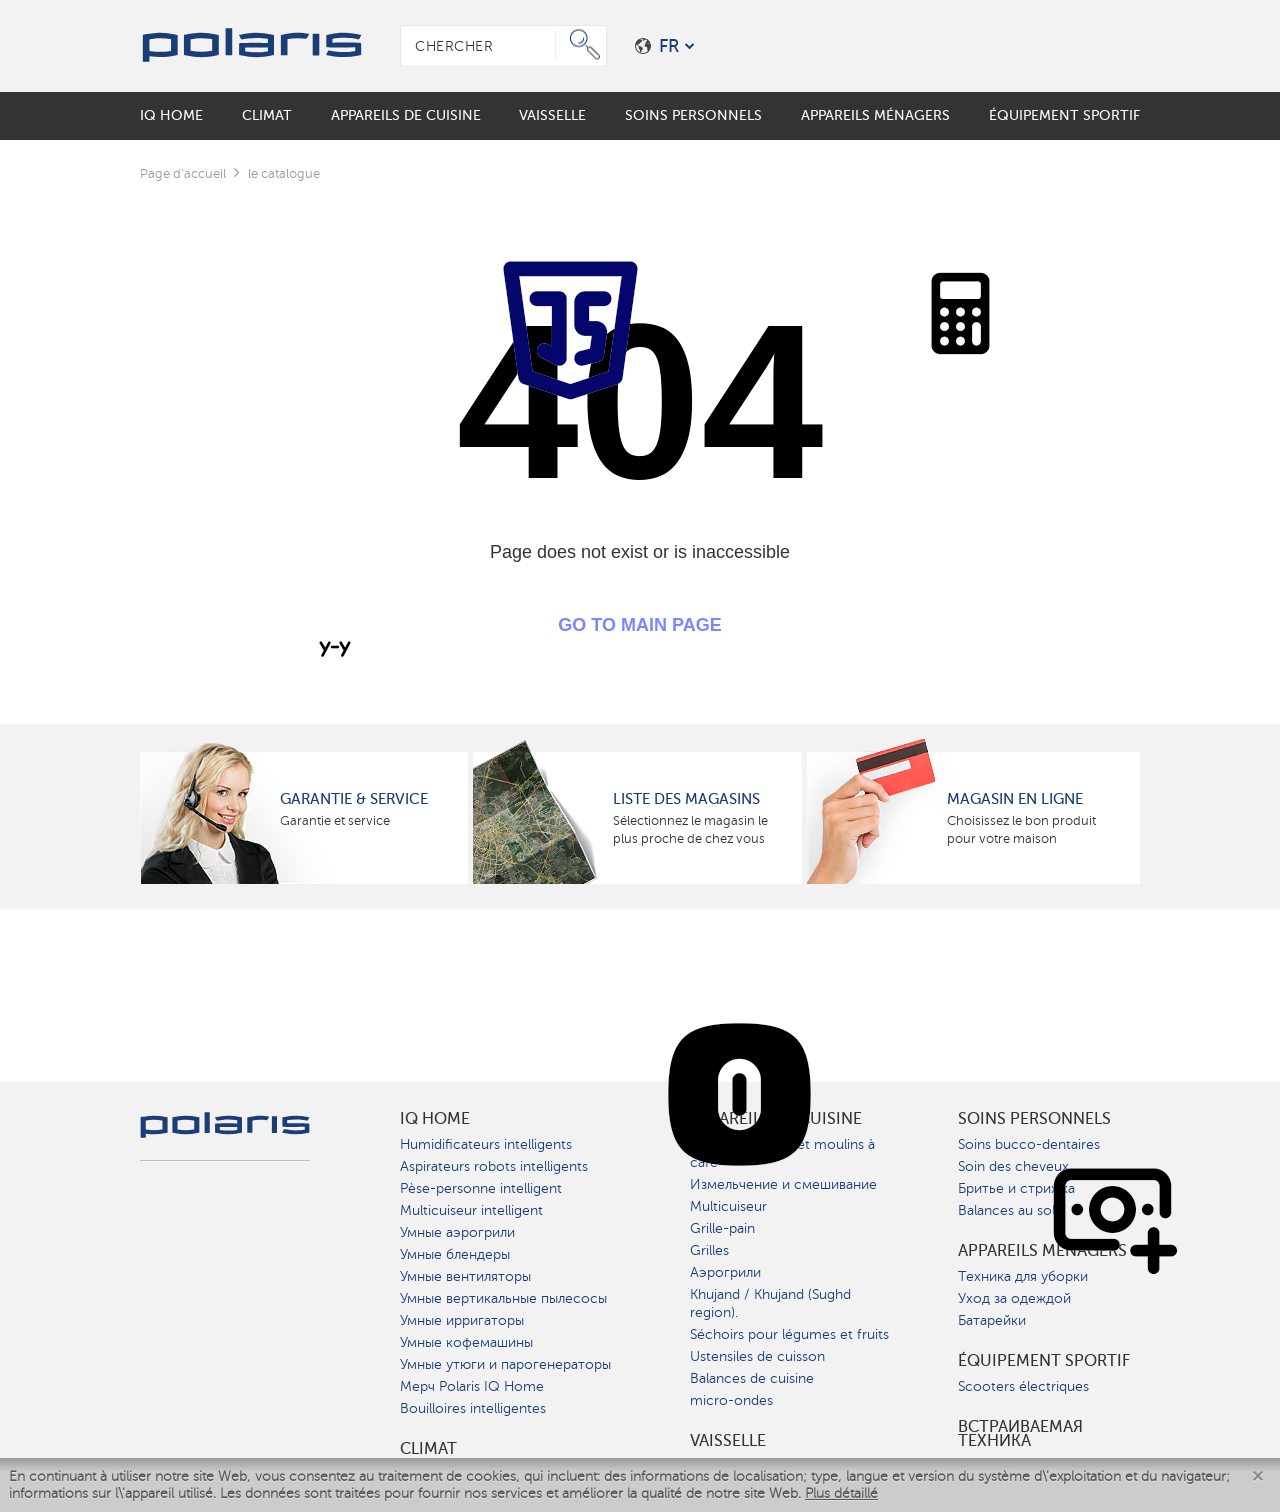 This screenshot has width=1280, height=1512. I want to click on represents a mathematical subtraction operation (y minus y), so click(335, 647).